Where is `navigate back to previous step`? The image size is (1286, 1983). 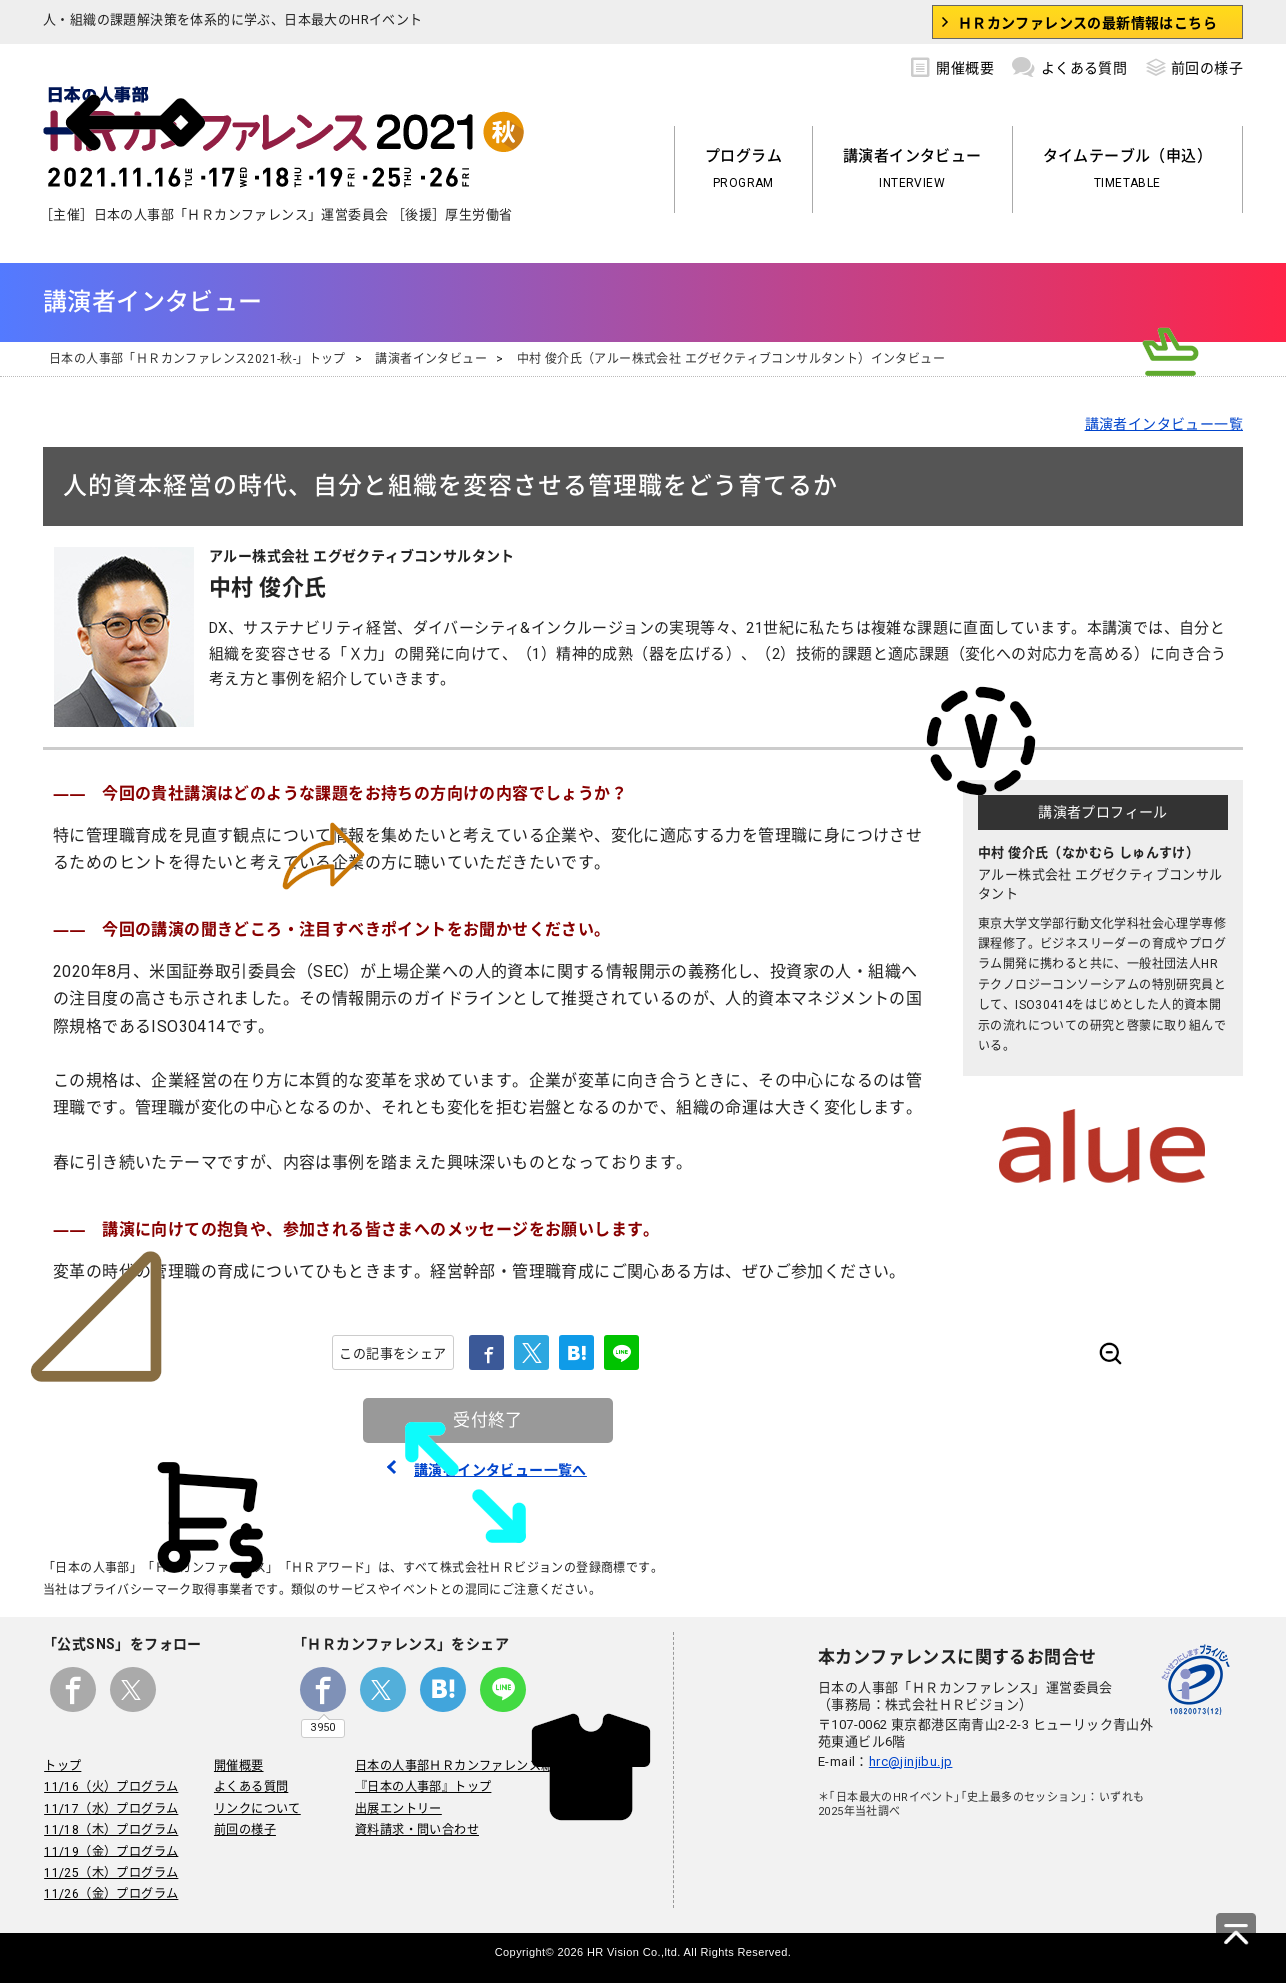 navigate back to previous step is located at coordinates (135, 122).